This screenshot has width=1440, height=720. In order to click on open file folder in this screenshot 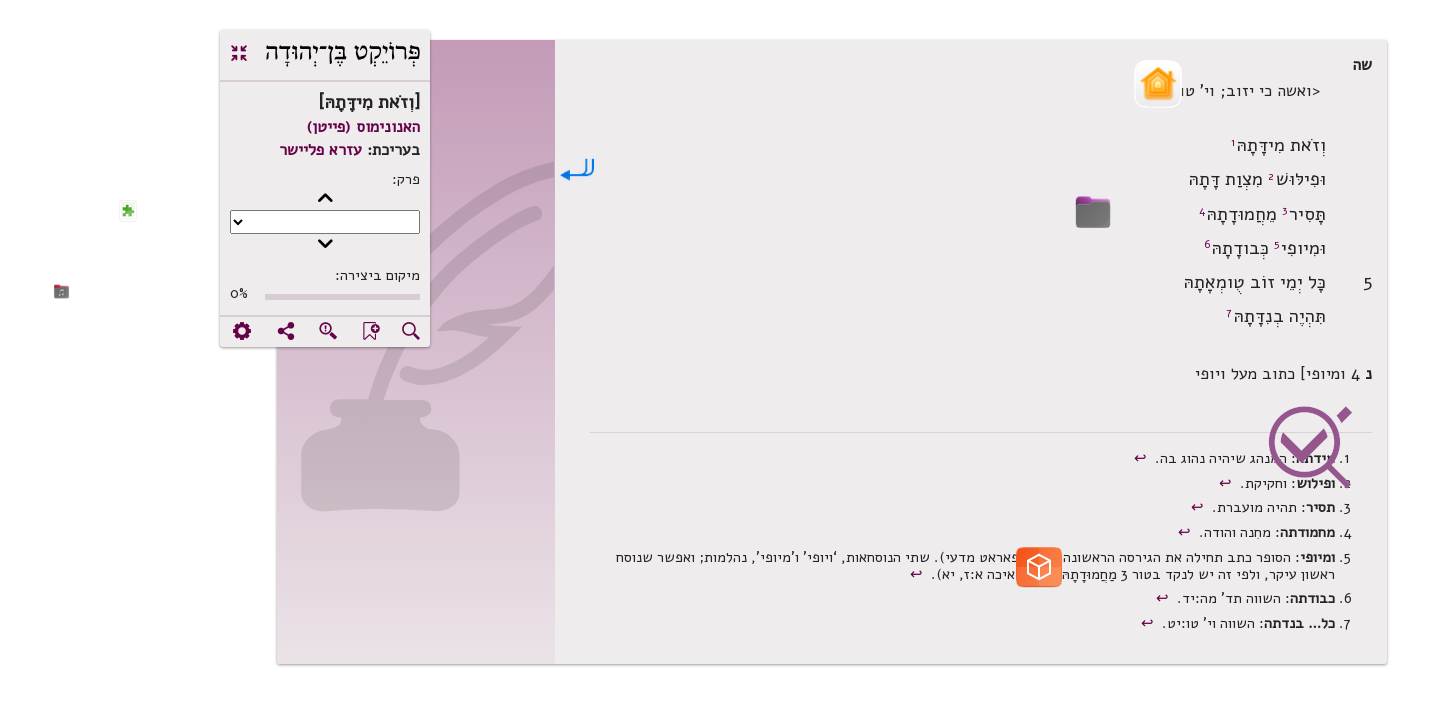, I will do `click(1093, 212)`.